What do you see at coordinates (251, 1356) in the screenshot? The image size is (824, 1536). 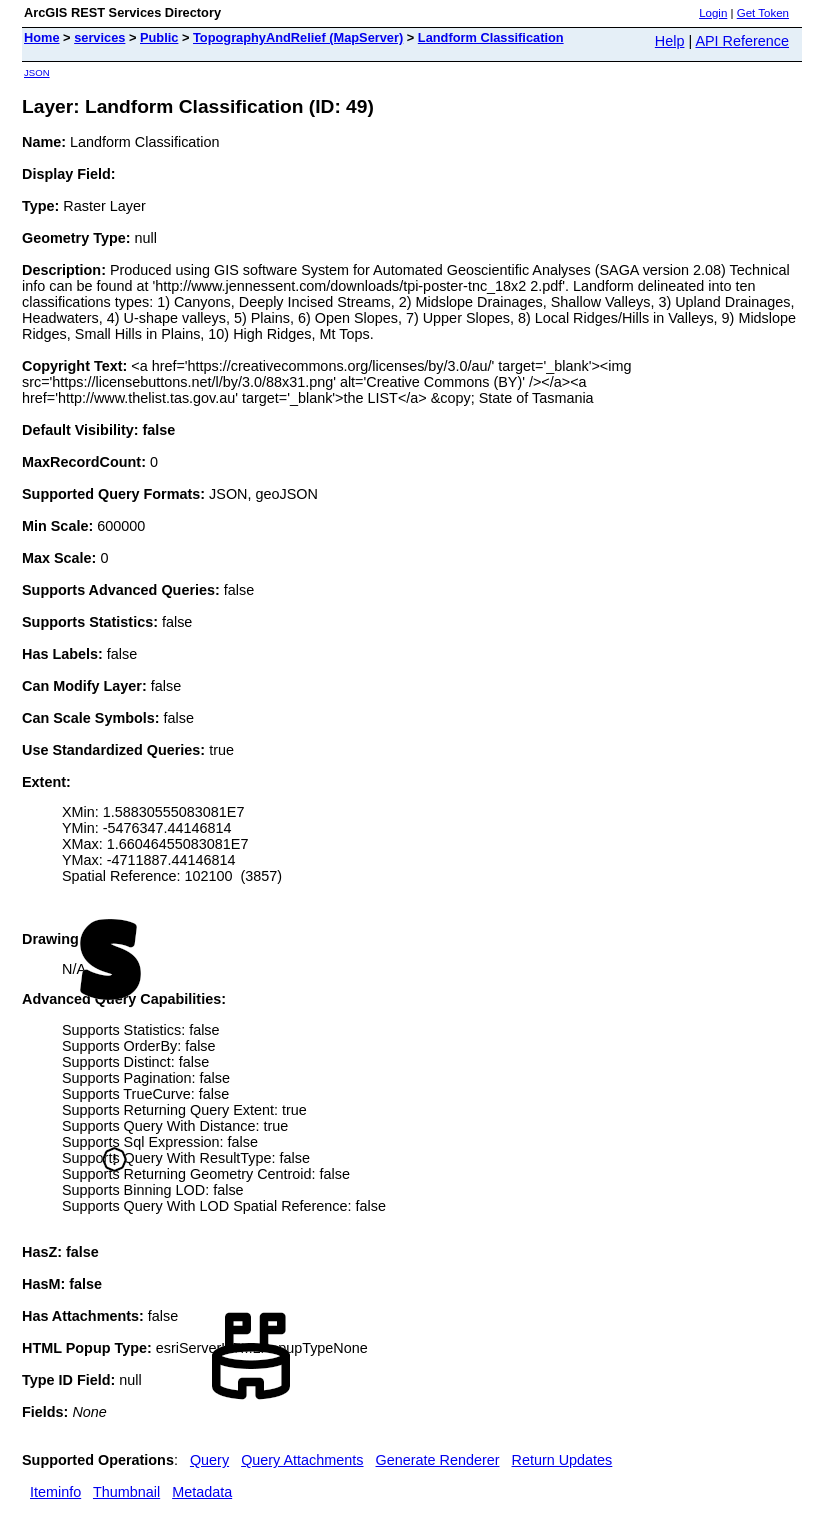 I see `view stadium or arena information` at bounding box center [251, 1356].